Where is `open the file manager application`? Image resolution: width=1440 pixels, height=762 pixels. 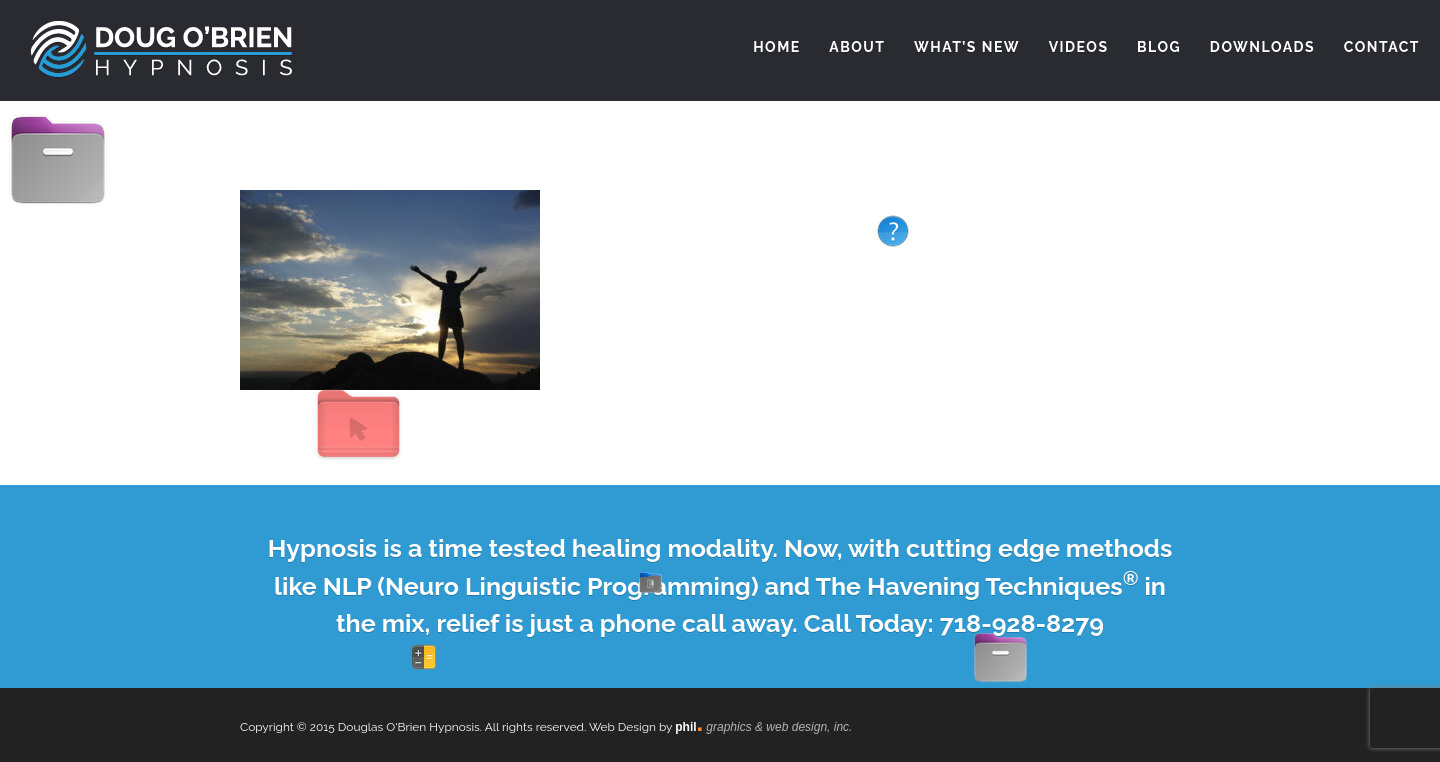
open the file manager application is located at coordinates (58, 160).